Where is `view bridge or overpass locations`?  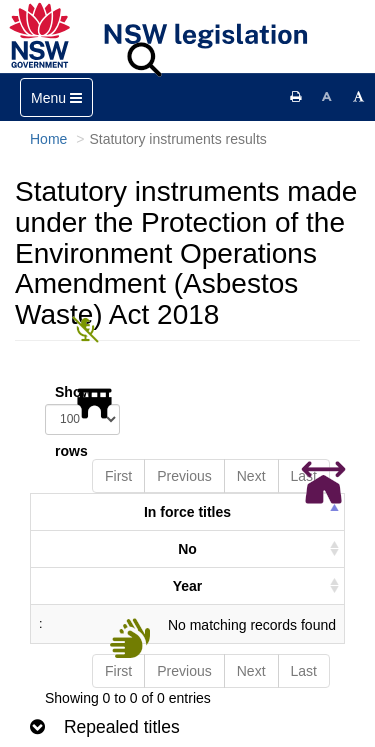 view bridge or overpass locations is located at coordinates (94, 403).